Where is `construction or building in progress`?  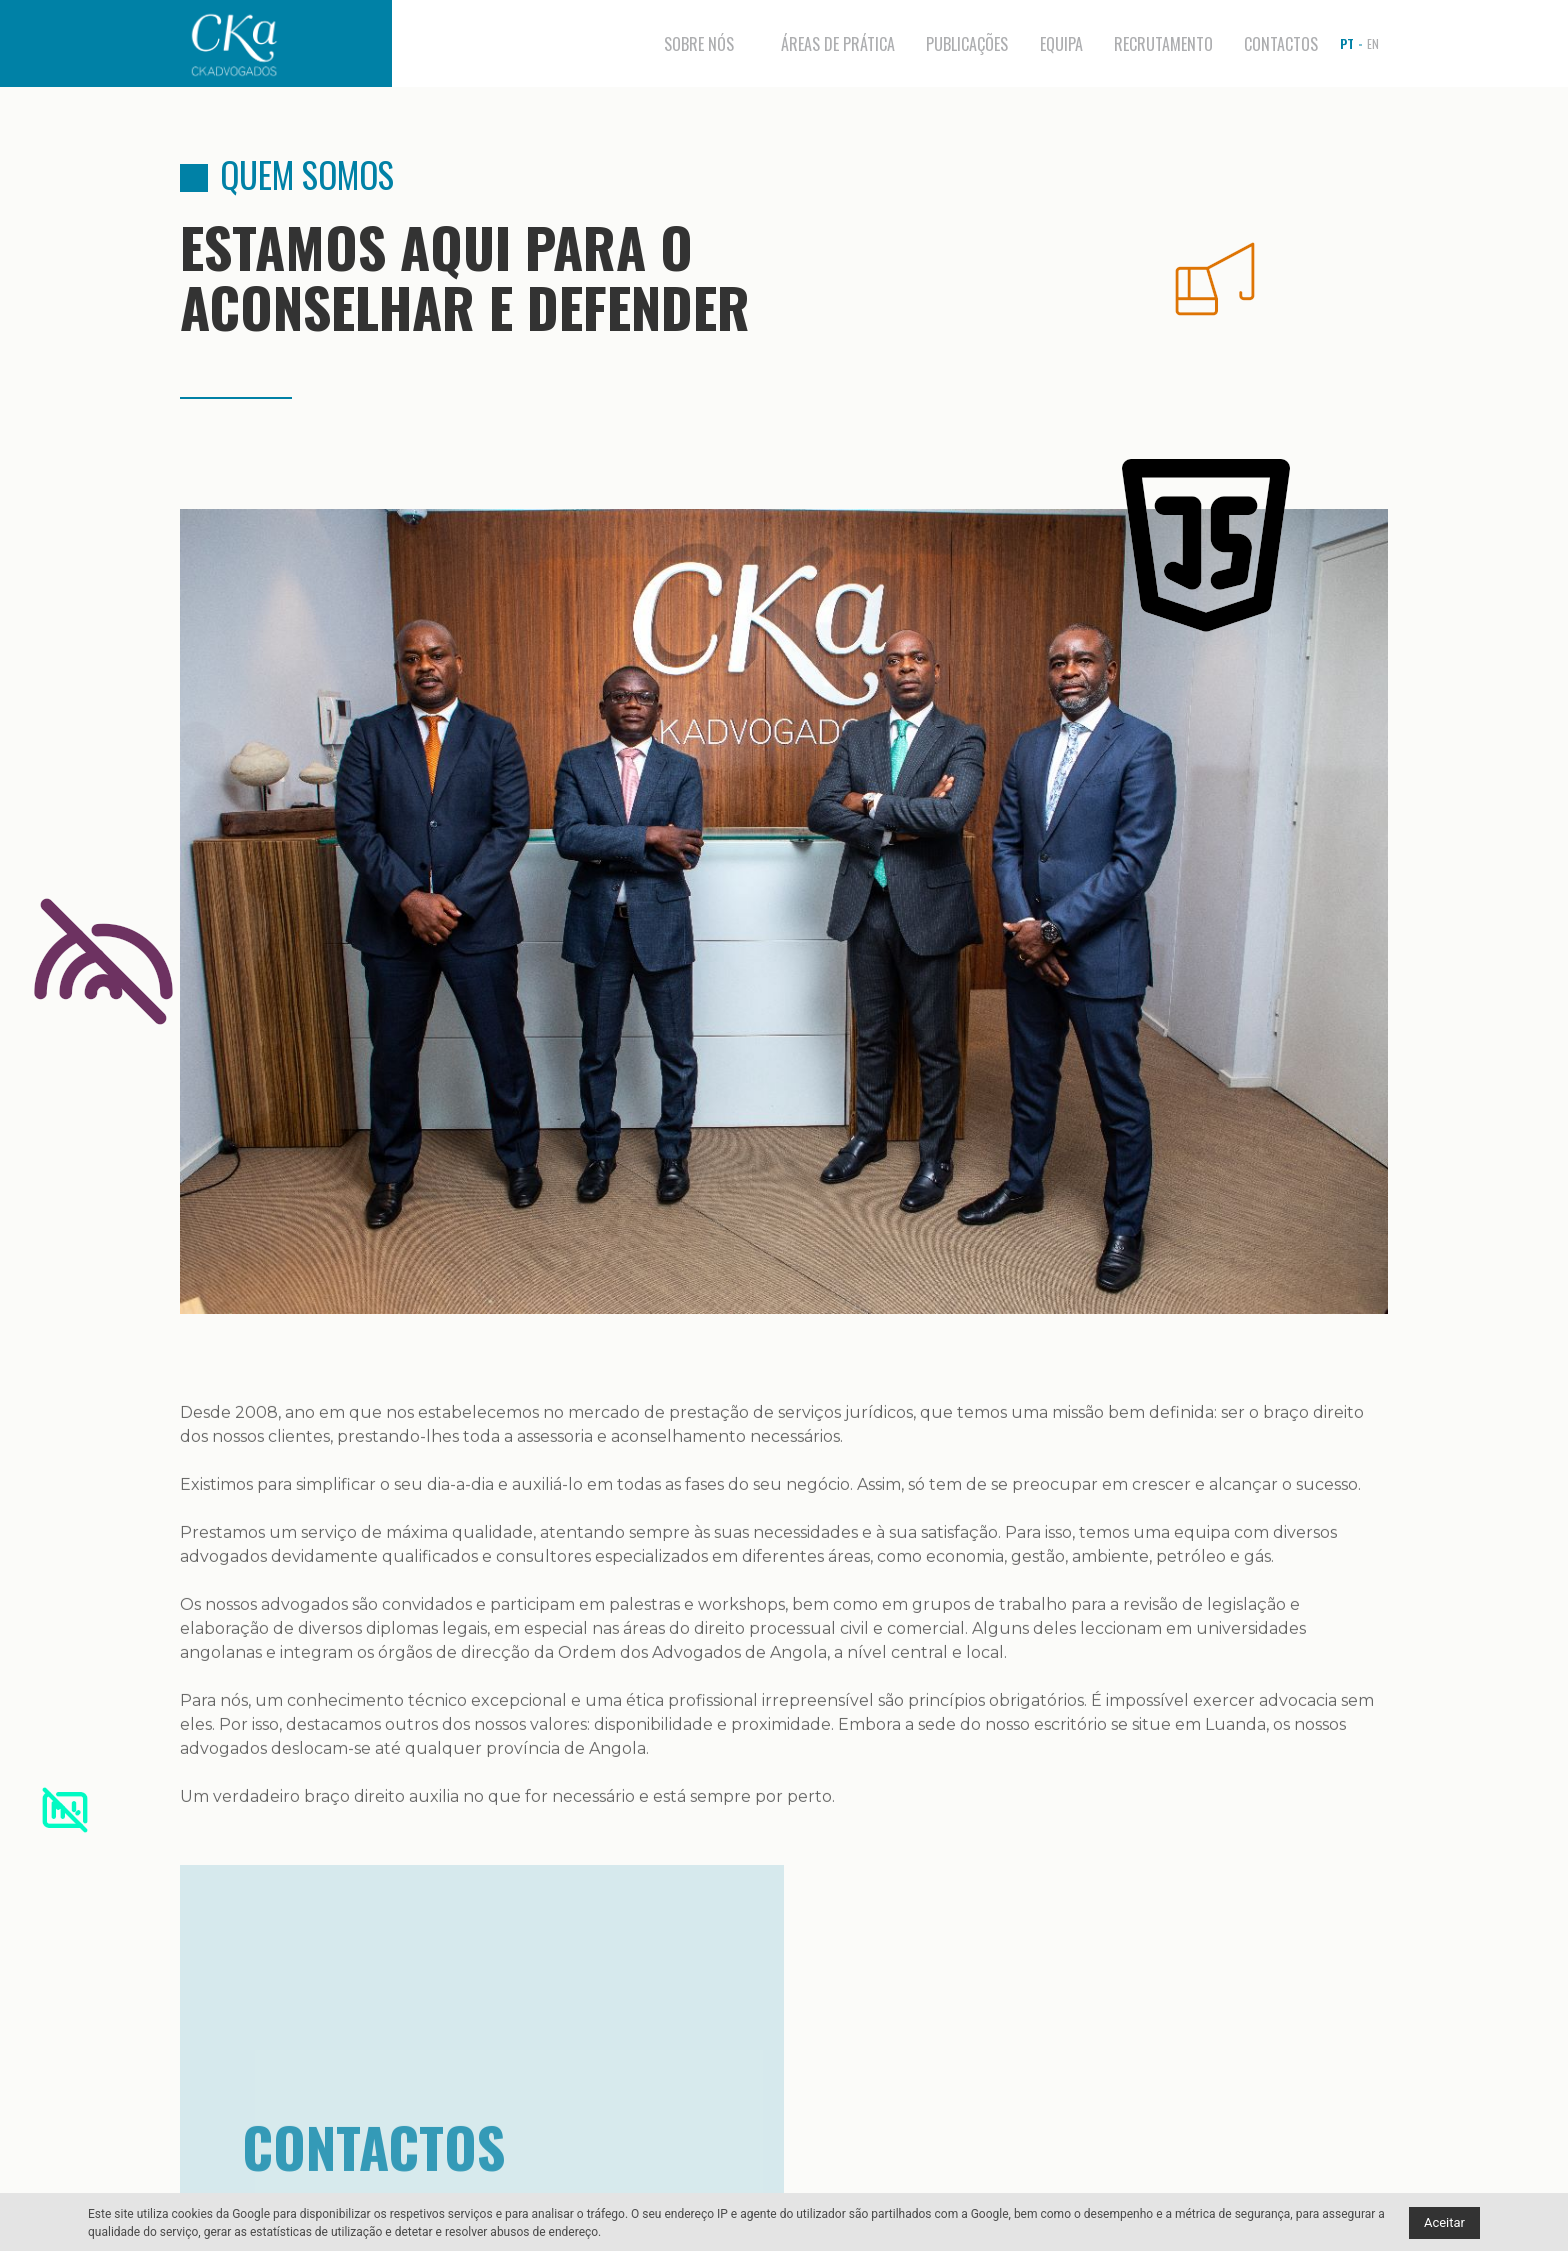
construction or building in progress is located at coordinates (1216, 283).